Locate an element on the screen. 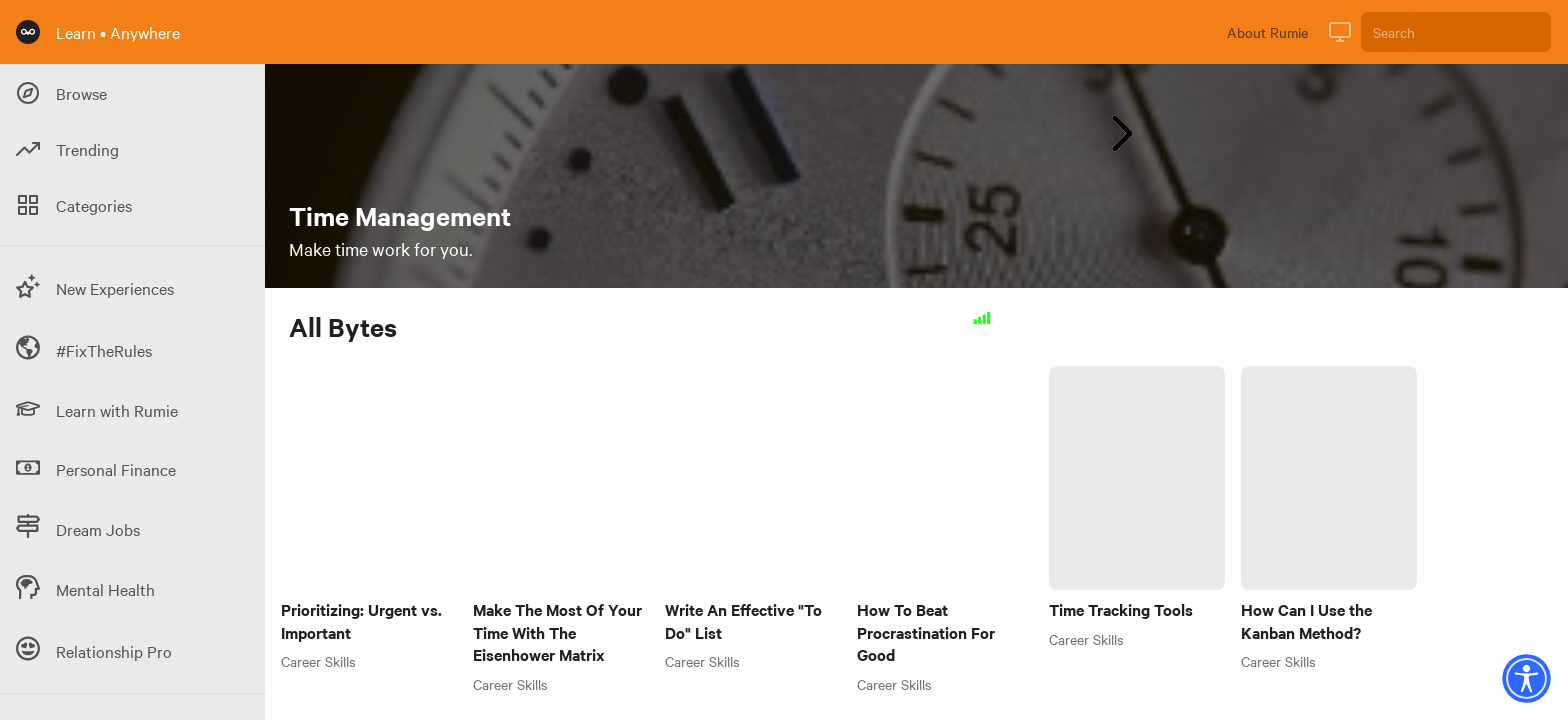 The image size is (1568, 720). navigate to the next item or screen is located at coordinates (1122, 133).